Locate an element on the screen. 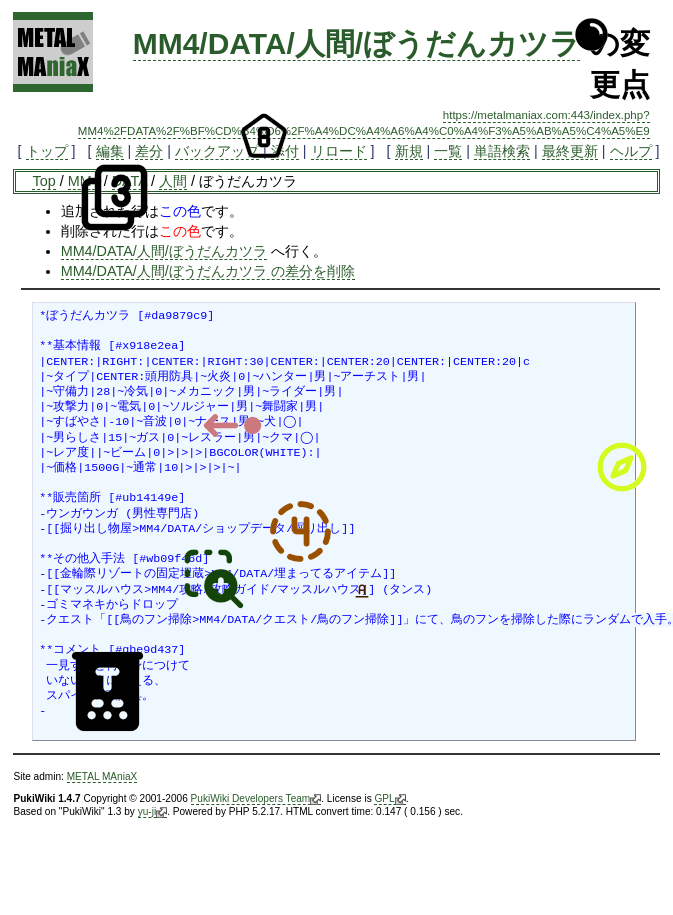  zoom in on a selected area is located at coordinates (212, 577).